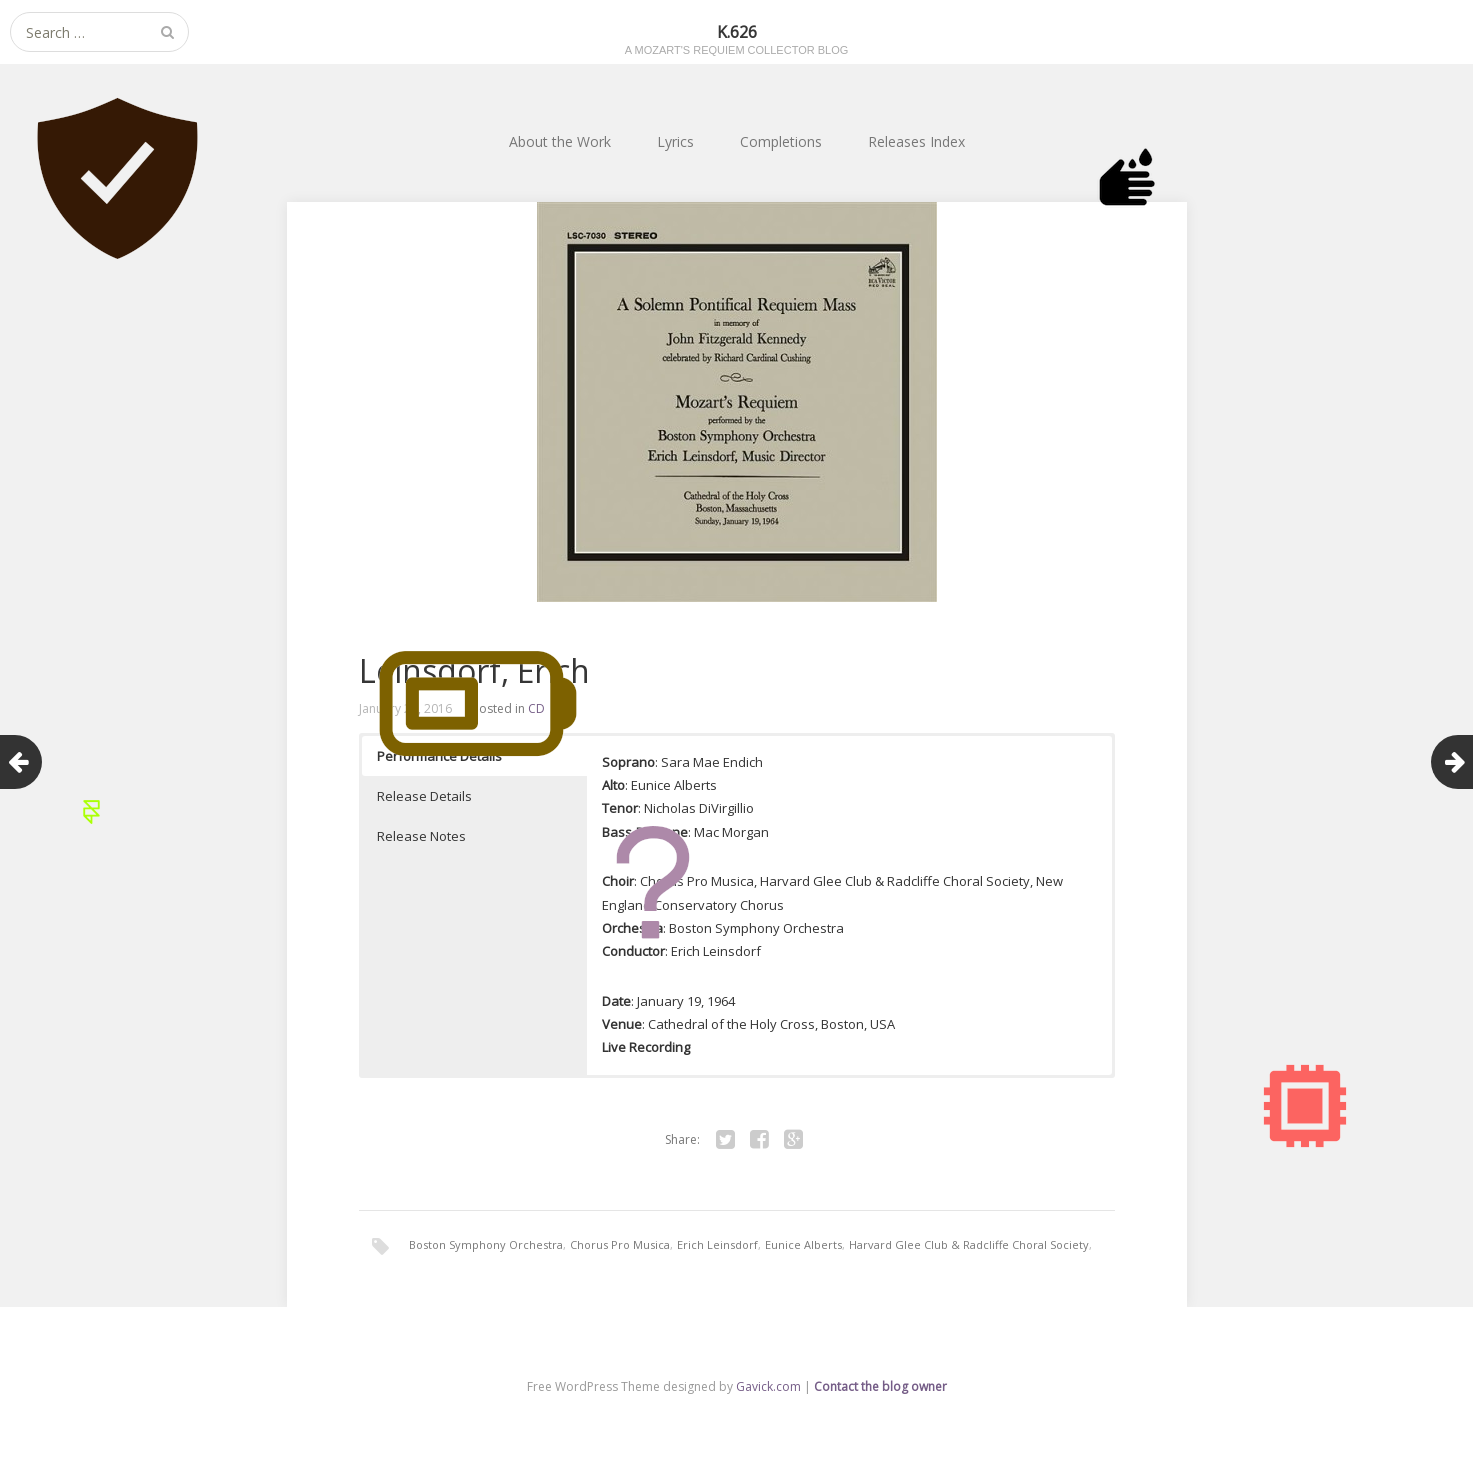  I want to click on open Framer app, so click(91, 811).